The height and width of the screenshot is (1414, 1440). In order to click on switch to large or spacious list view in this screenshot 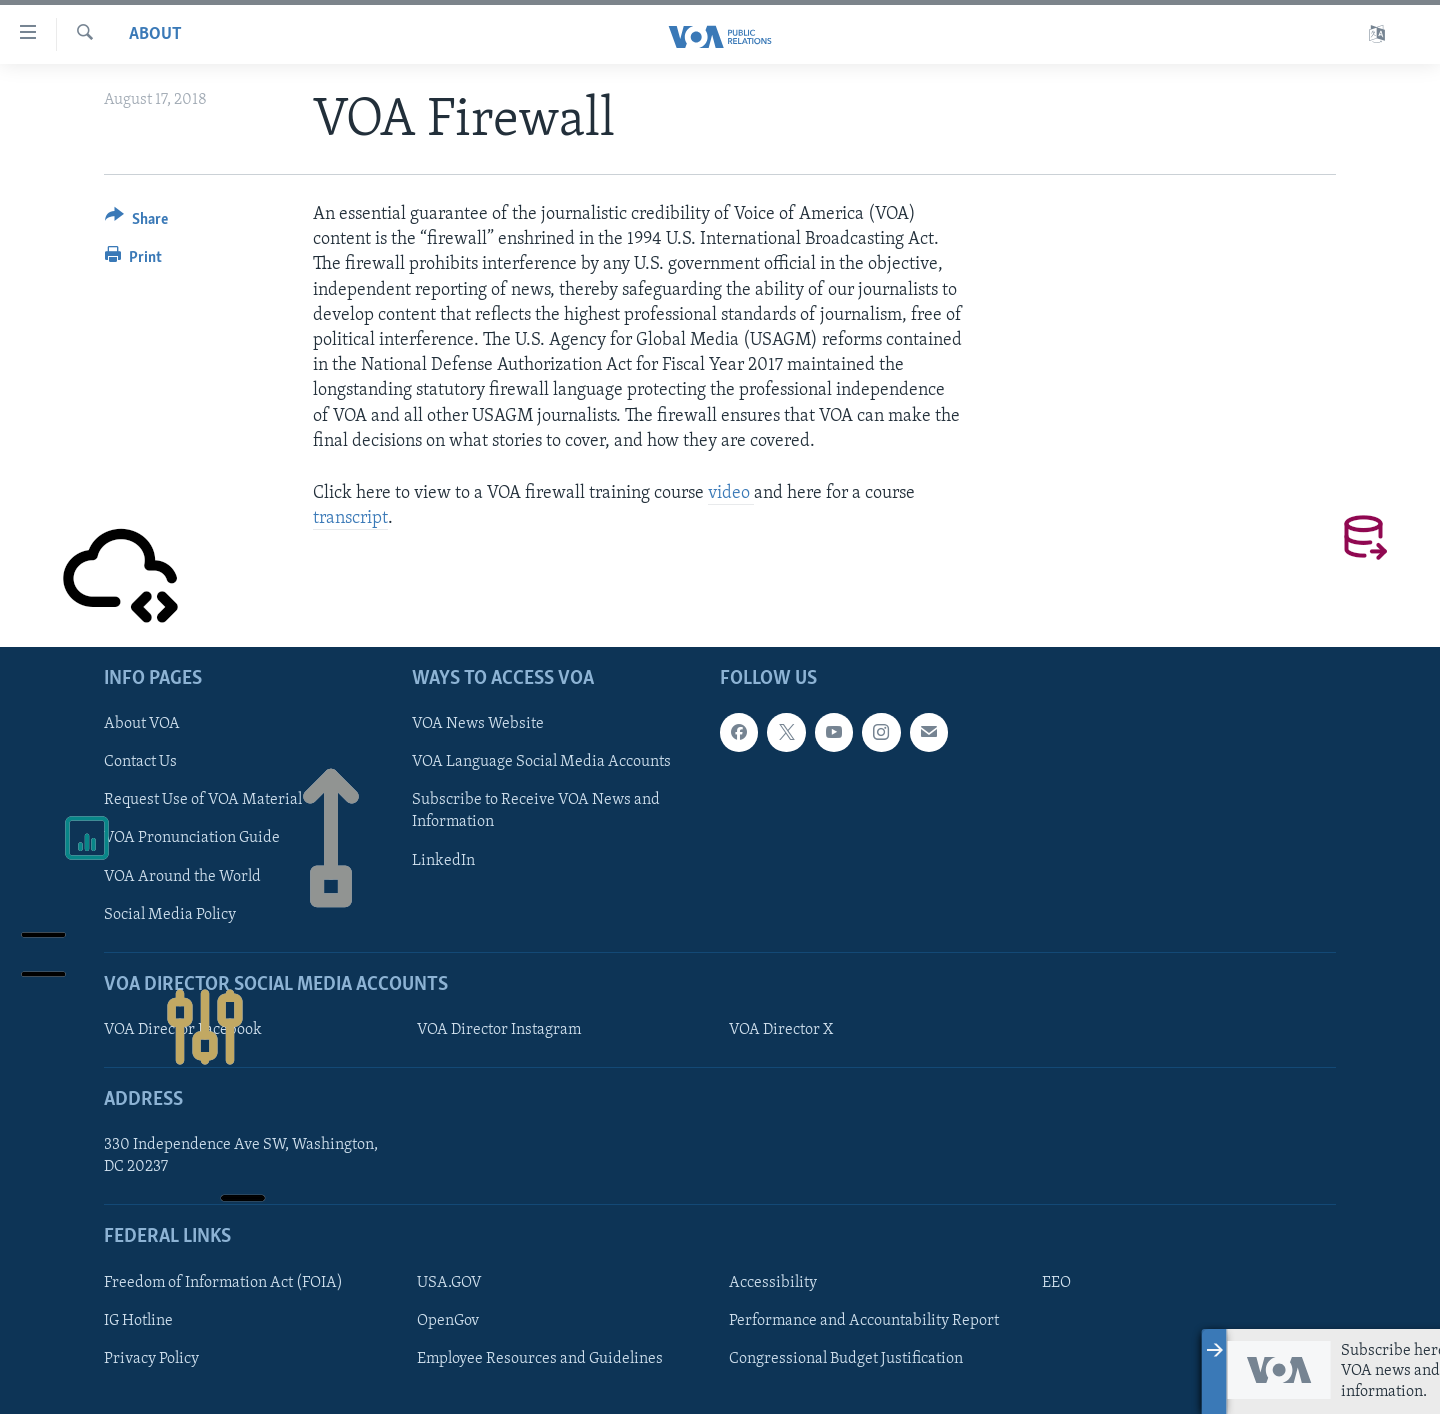, I will do `click(43, 954)`.